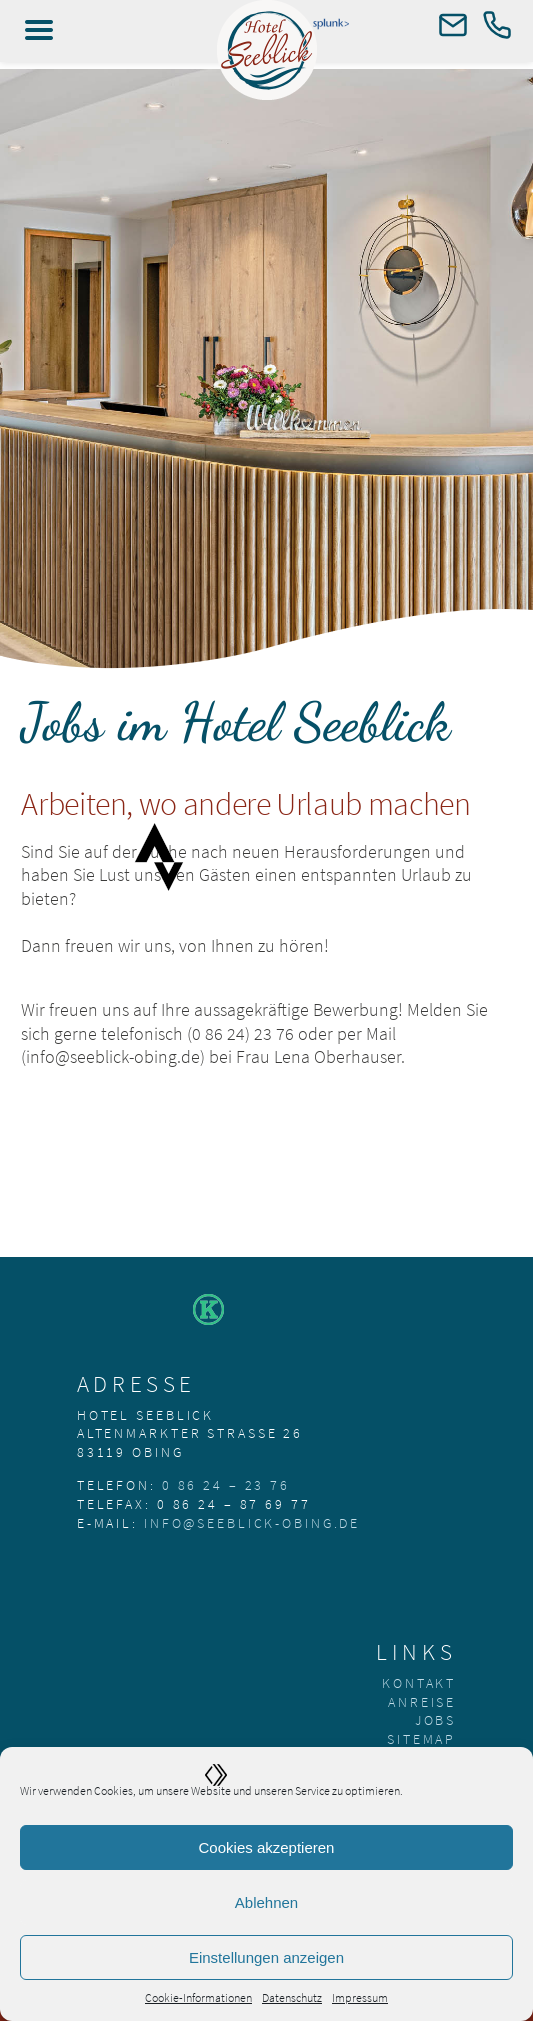 The image size is (533, 2021). What do you see at coordinates (216, 1775) in the screenshot?
I see `Cloudflare Workers logo` at bounding box center [216, 1775].